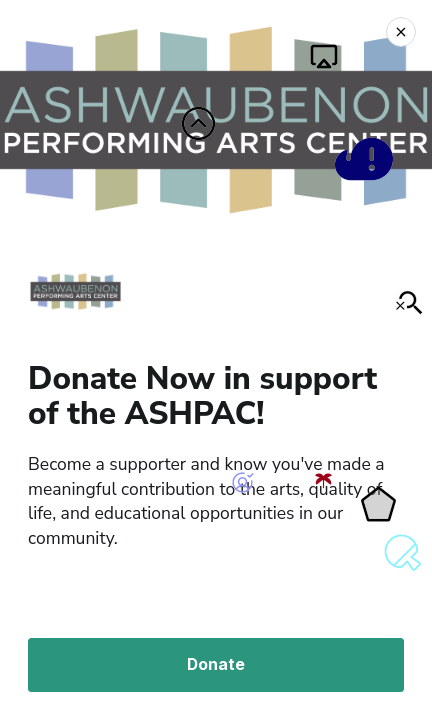 The image size is (432, 720). I want to click on stream content to an external display, so click(324, 56).